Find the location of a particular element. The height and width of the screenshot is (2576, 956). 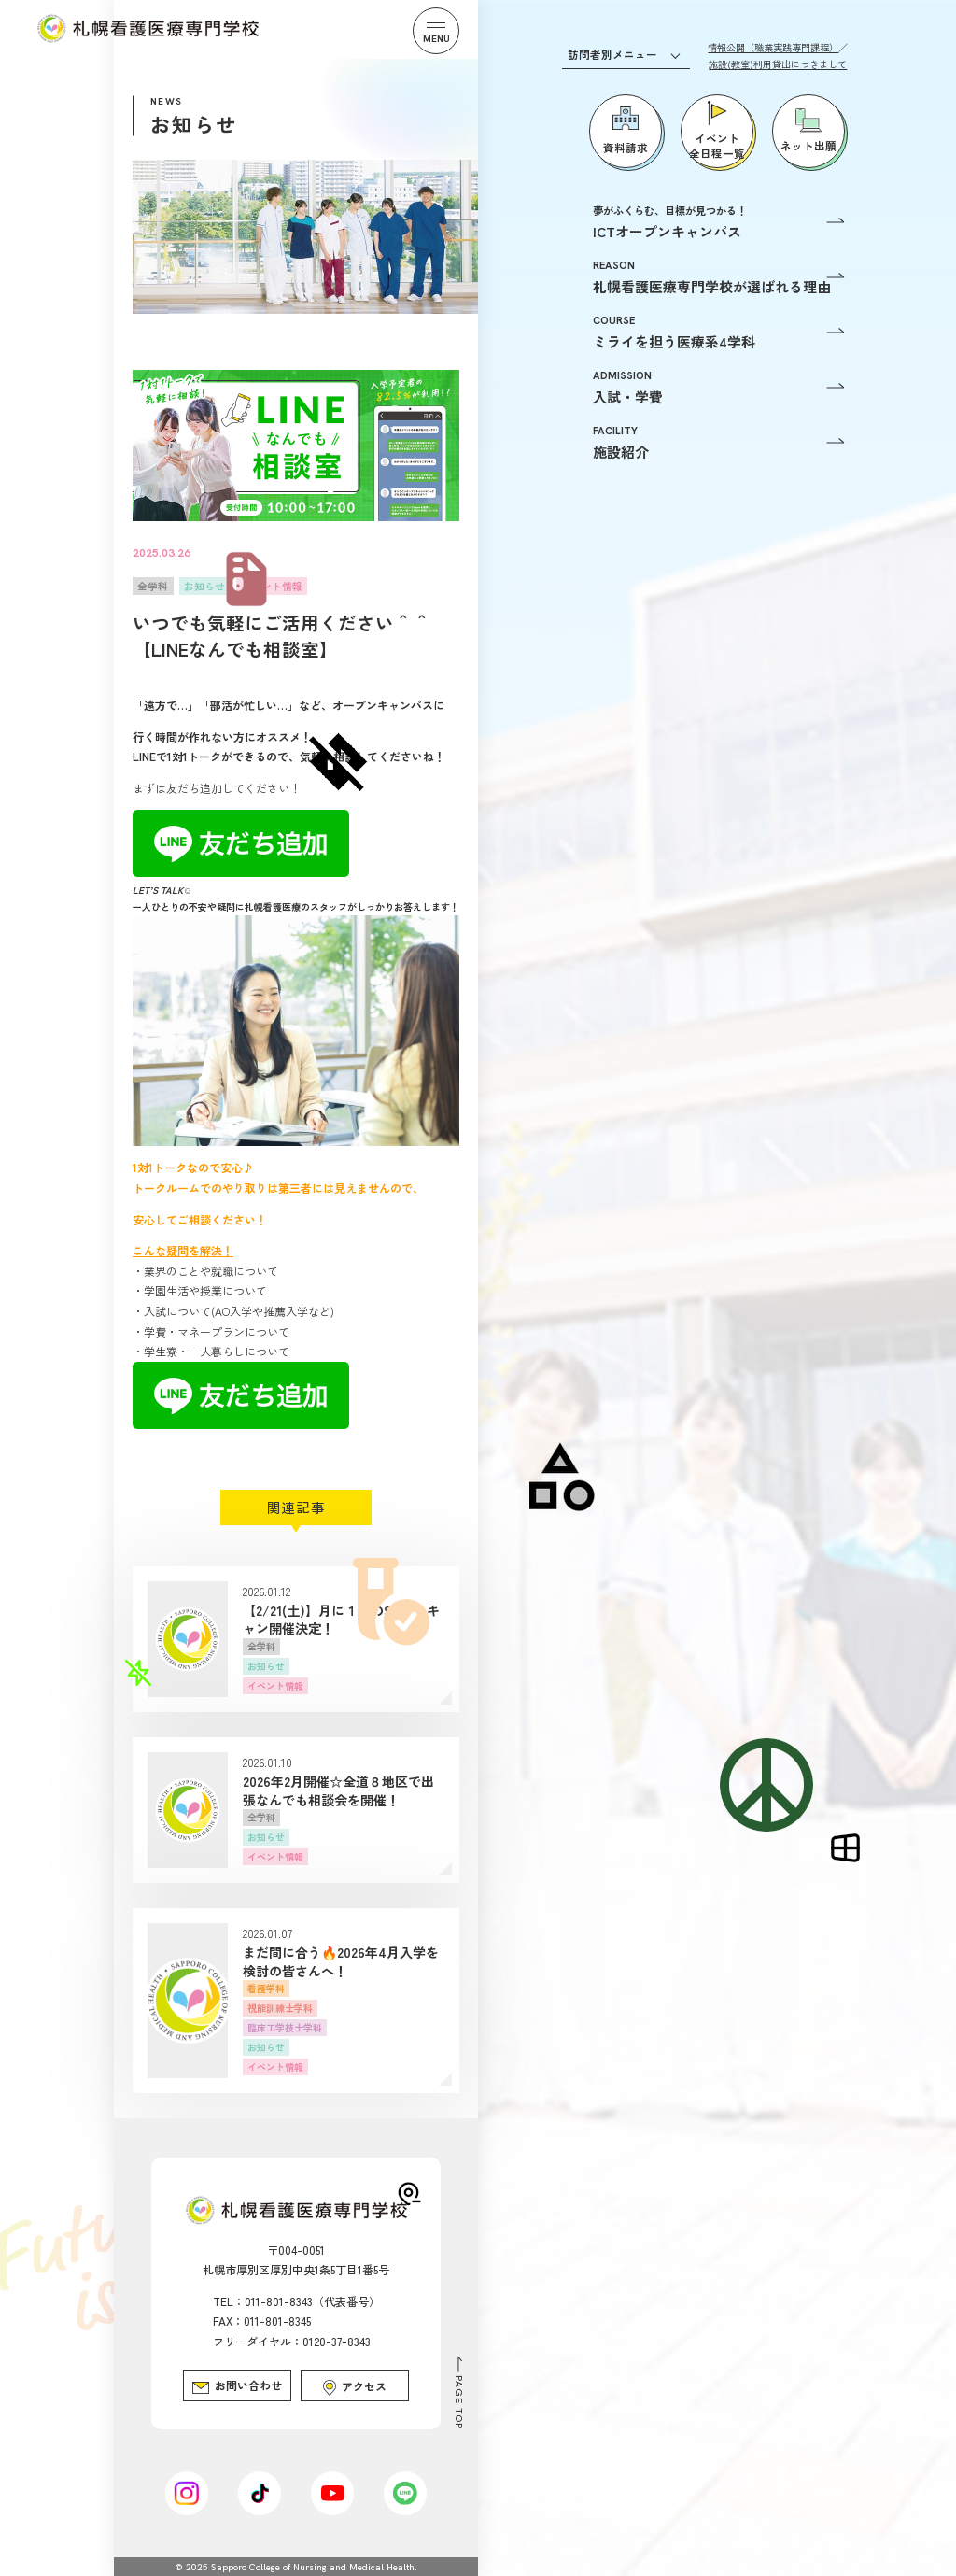

open windows settings or system options is located at coordinates (845, 1847).